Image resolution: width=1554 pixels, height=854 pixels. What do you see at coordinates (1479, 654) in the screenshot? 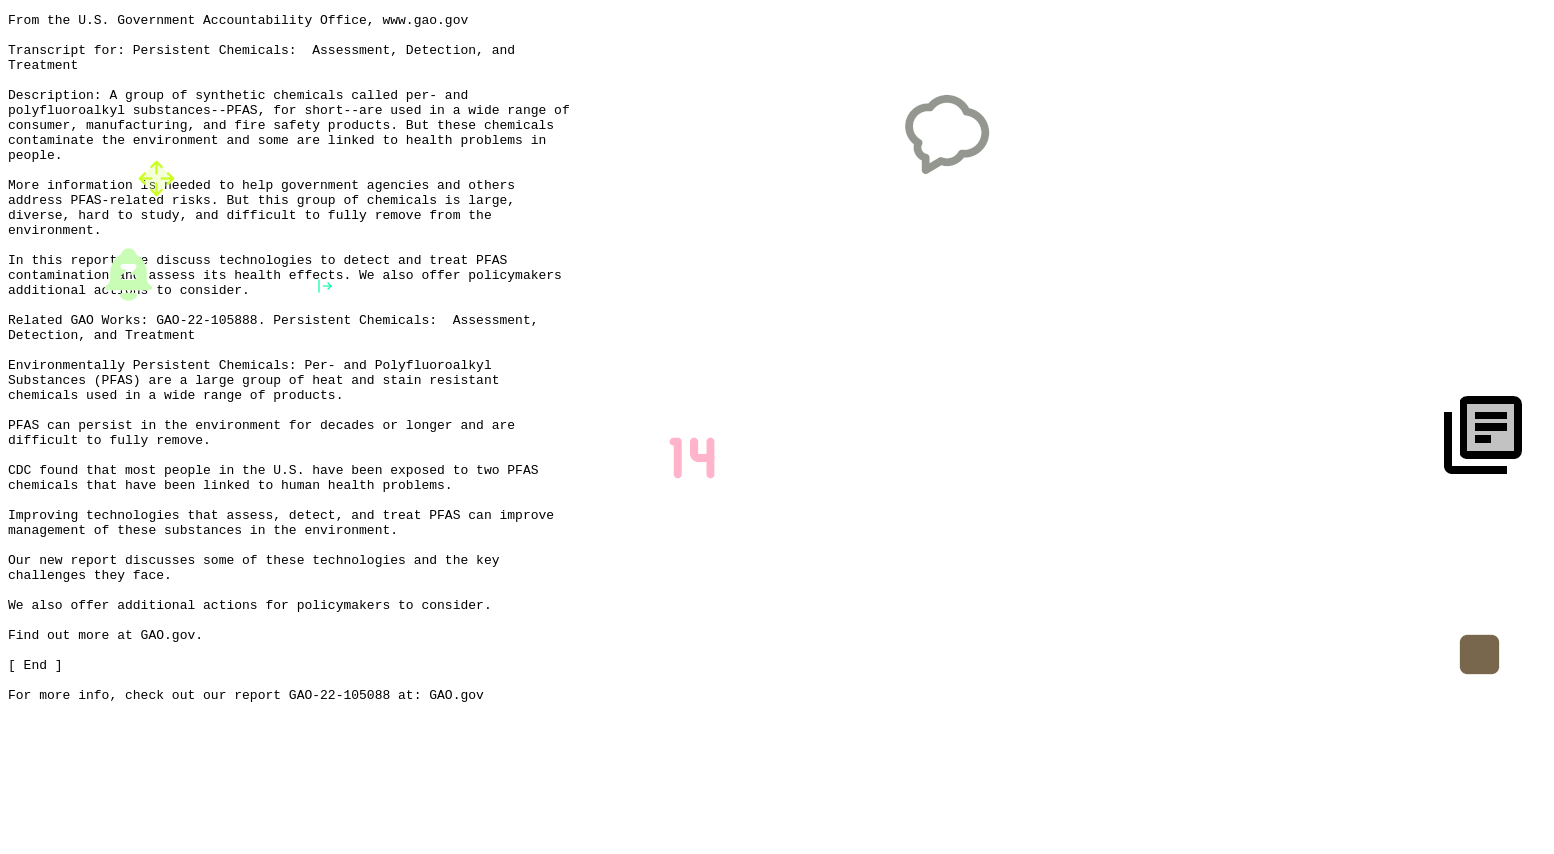
I see `stop media playback` at bounding box center [1479, 654].